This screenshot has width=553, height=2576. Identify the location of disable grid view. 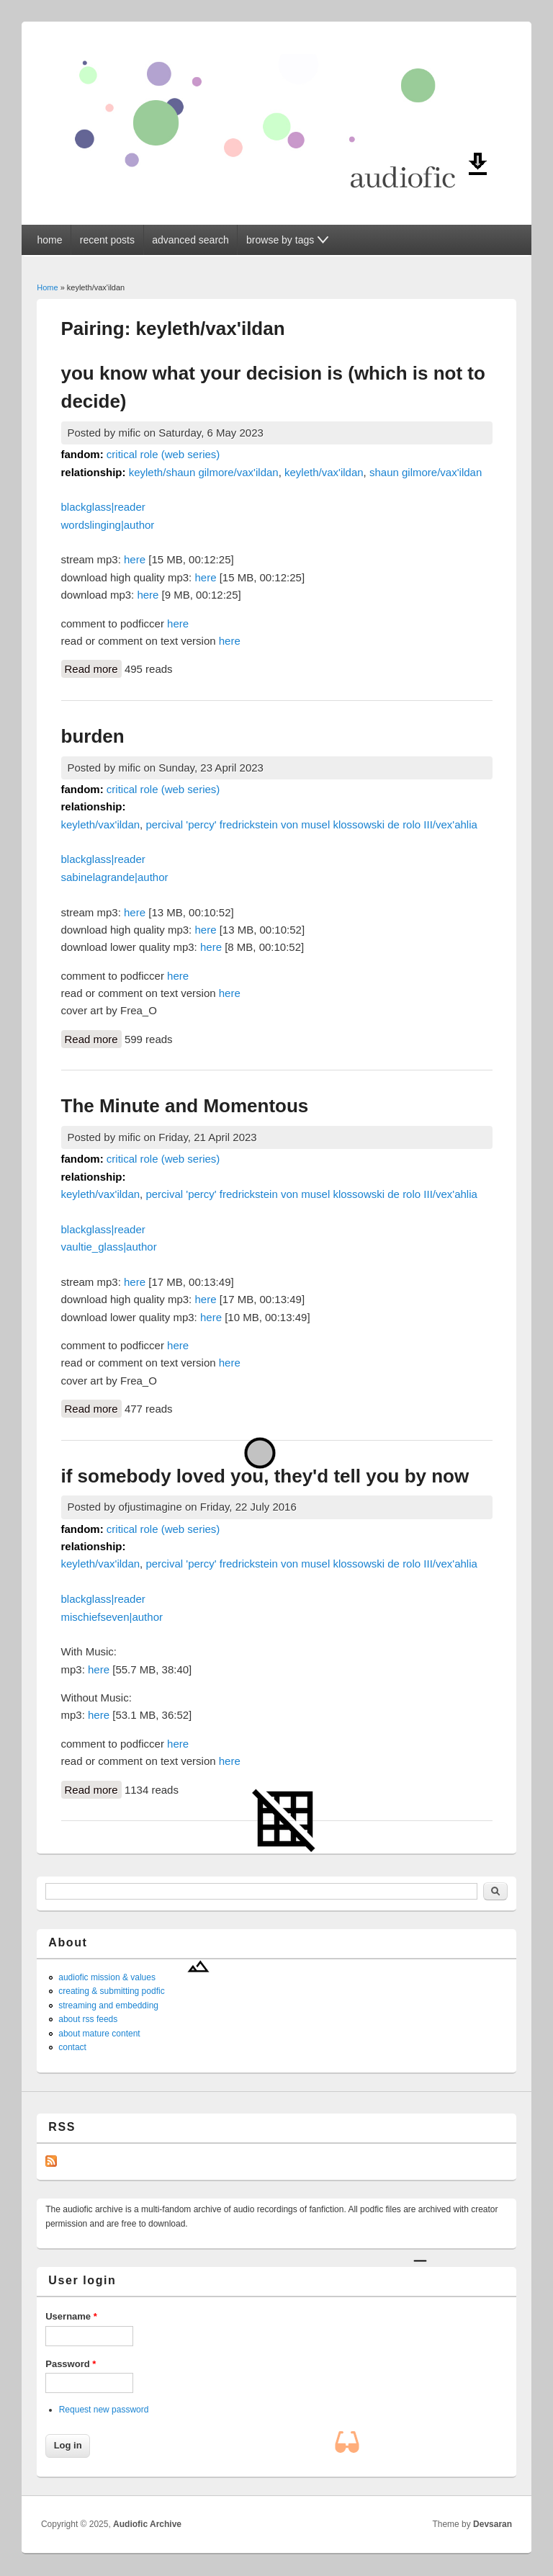
(285, 1819).